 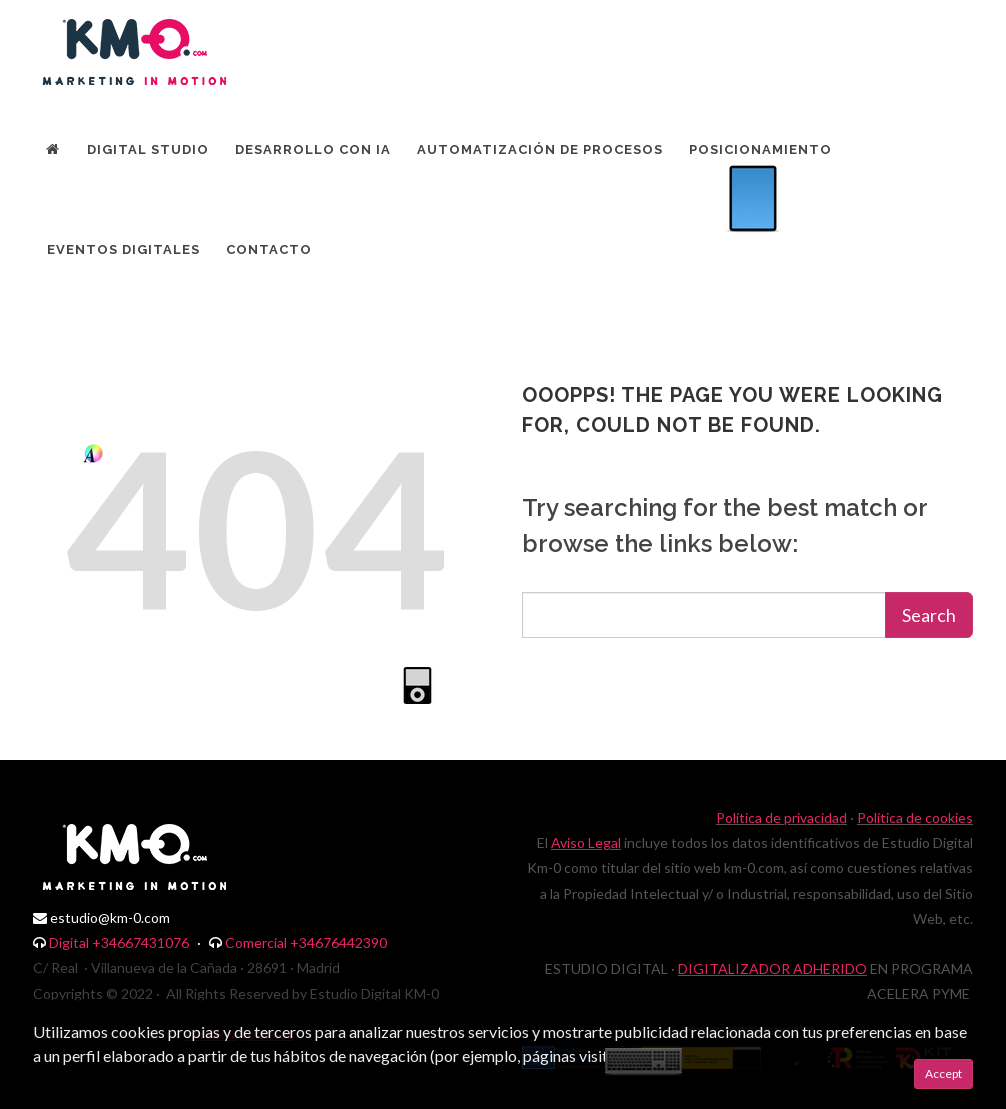 What do you see at coordinates (643, 1060) in the screenshot?
I see `indicates extended keyboard connected via bluetooth` at bounding box center [643, 1060].